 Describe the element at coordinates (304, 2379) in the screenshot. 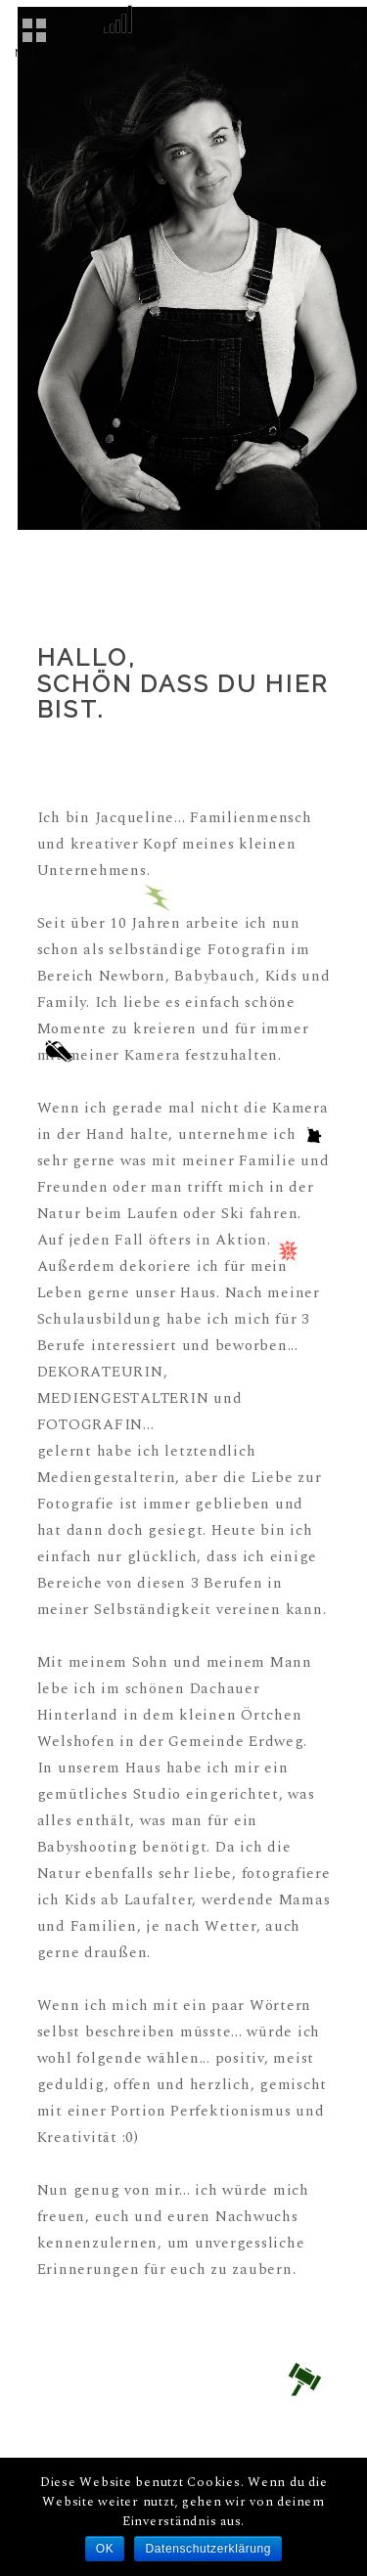

I see `access legal or court-related features` at that location.